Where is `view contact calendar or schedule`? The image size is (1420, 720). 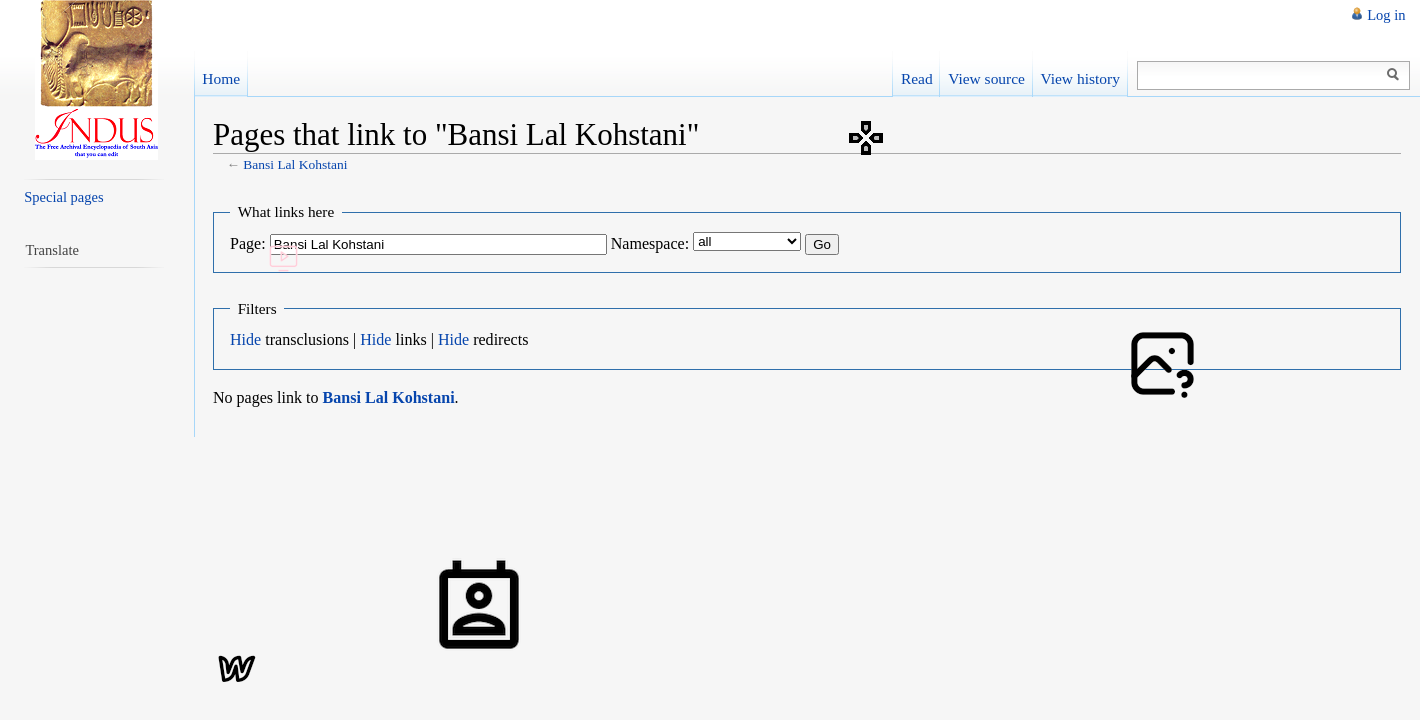 view contact calendar or schedule is located at coordinates (479, 609).